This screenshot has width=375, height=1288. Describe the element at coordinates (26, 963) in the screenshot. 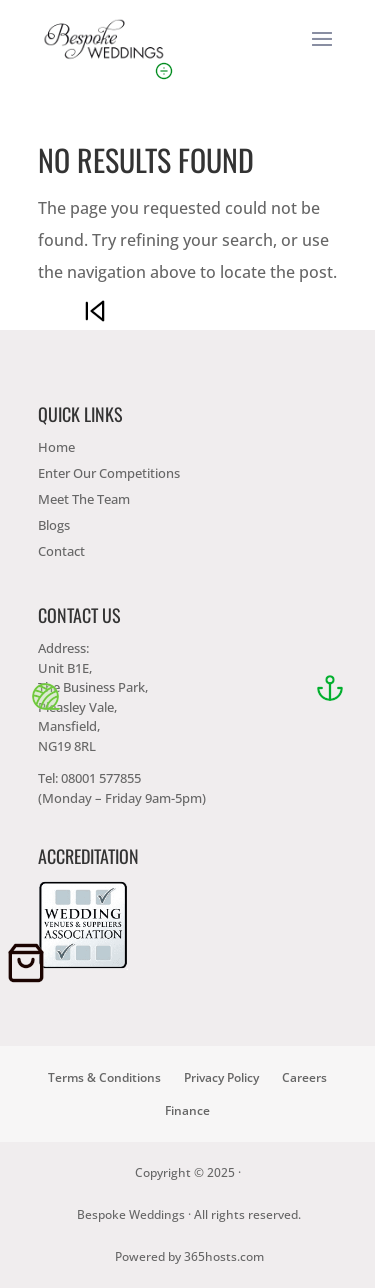

I see `view your shopping cart` at that location.